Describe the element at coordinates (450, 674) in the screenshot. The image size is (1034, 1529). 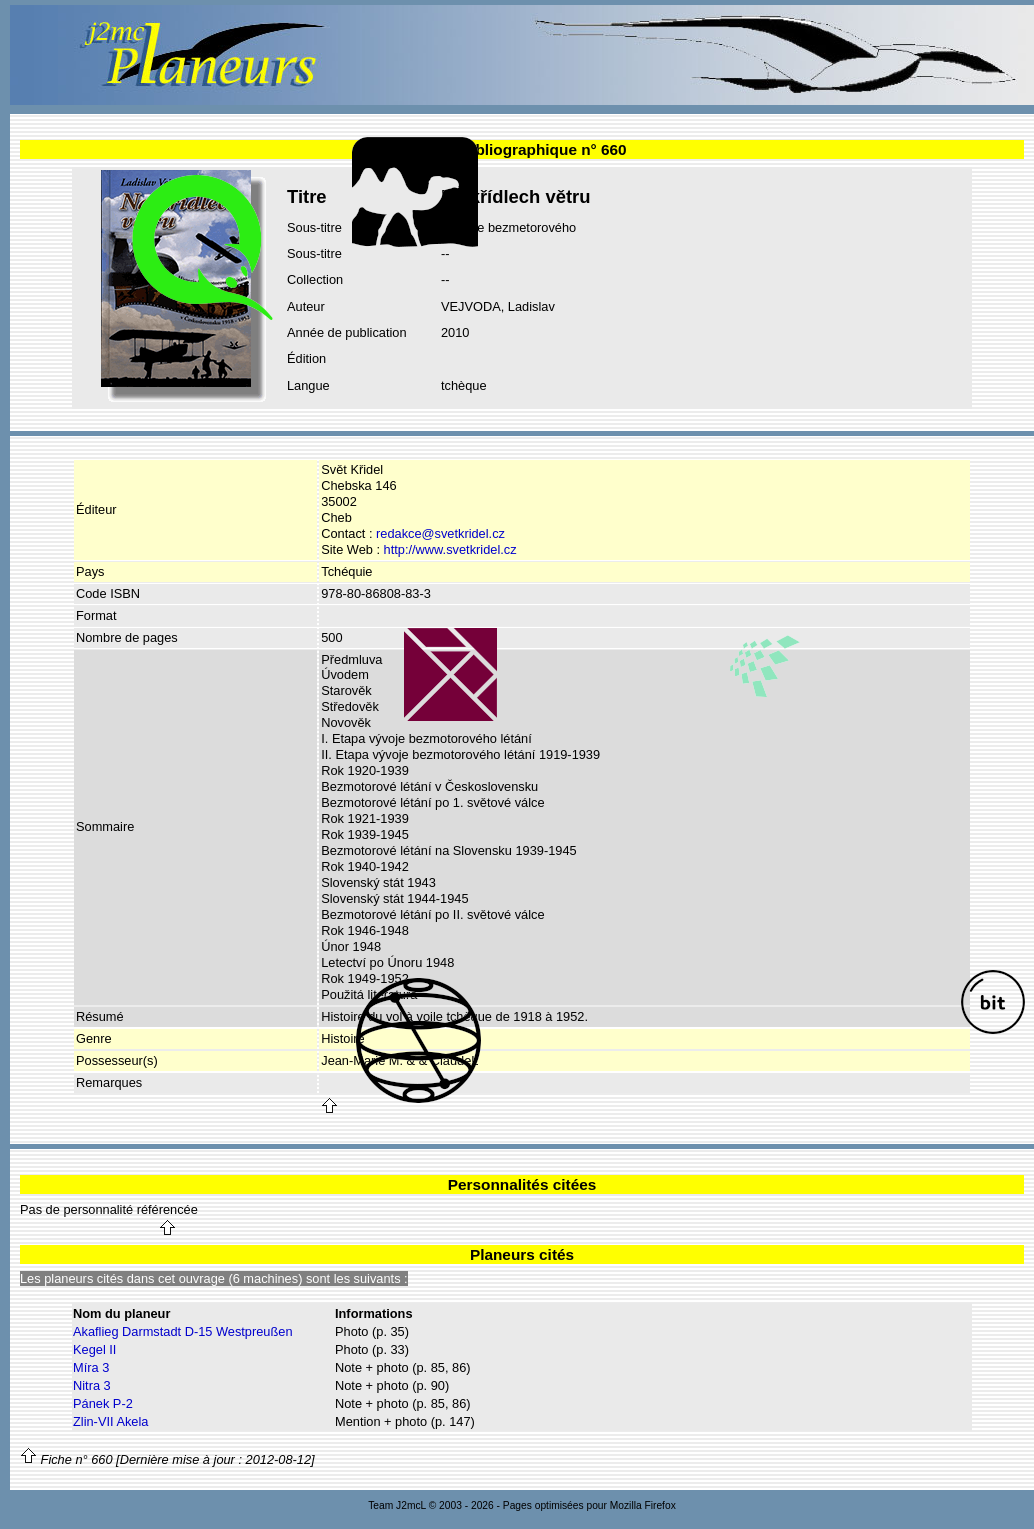
I see `elm programming language logo` at that location.